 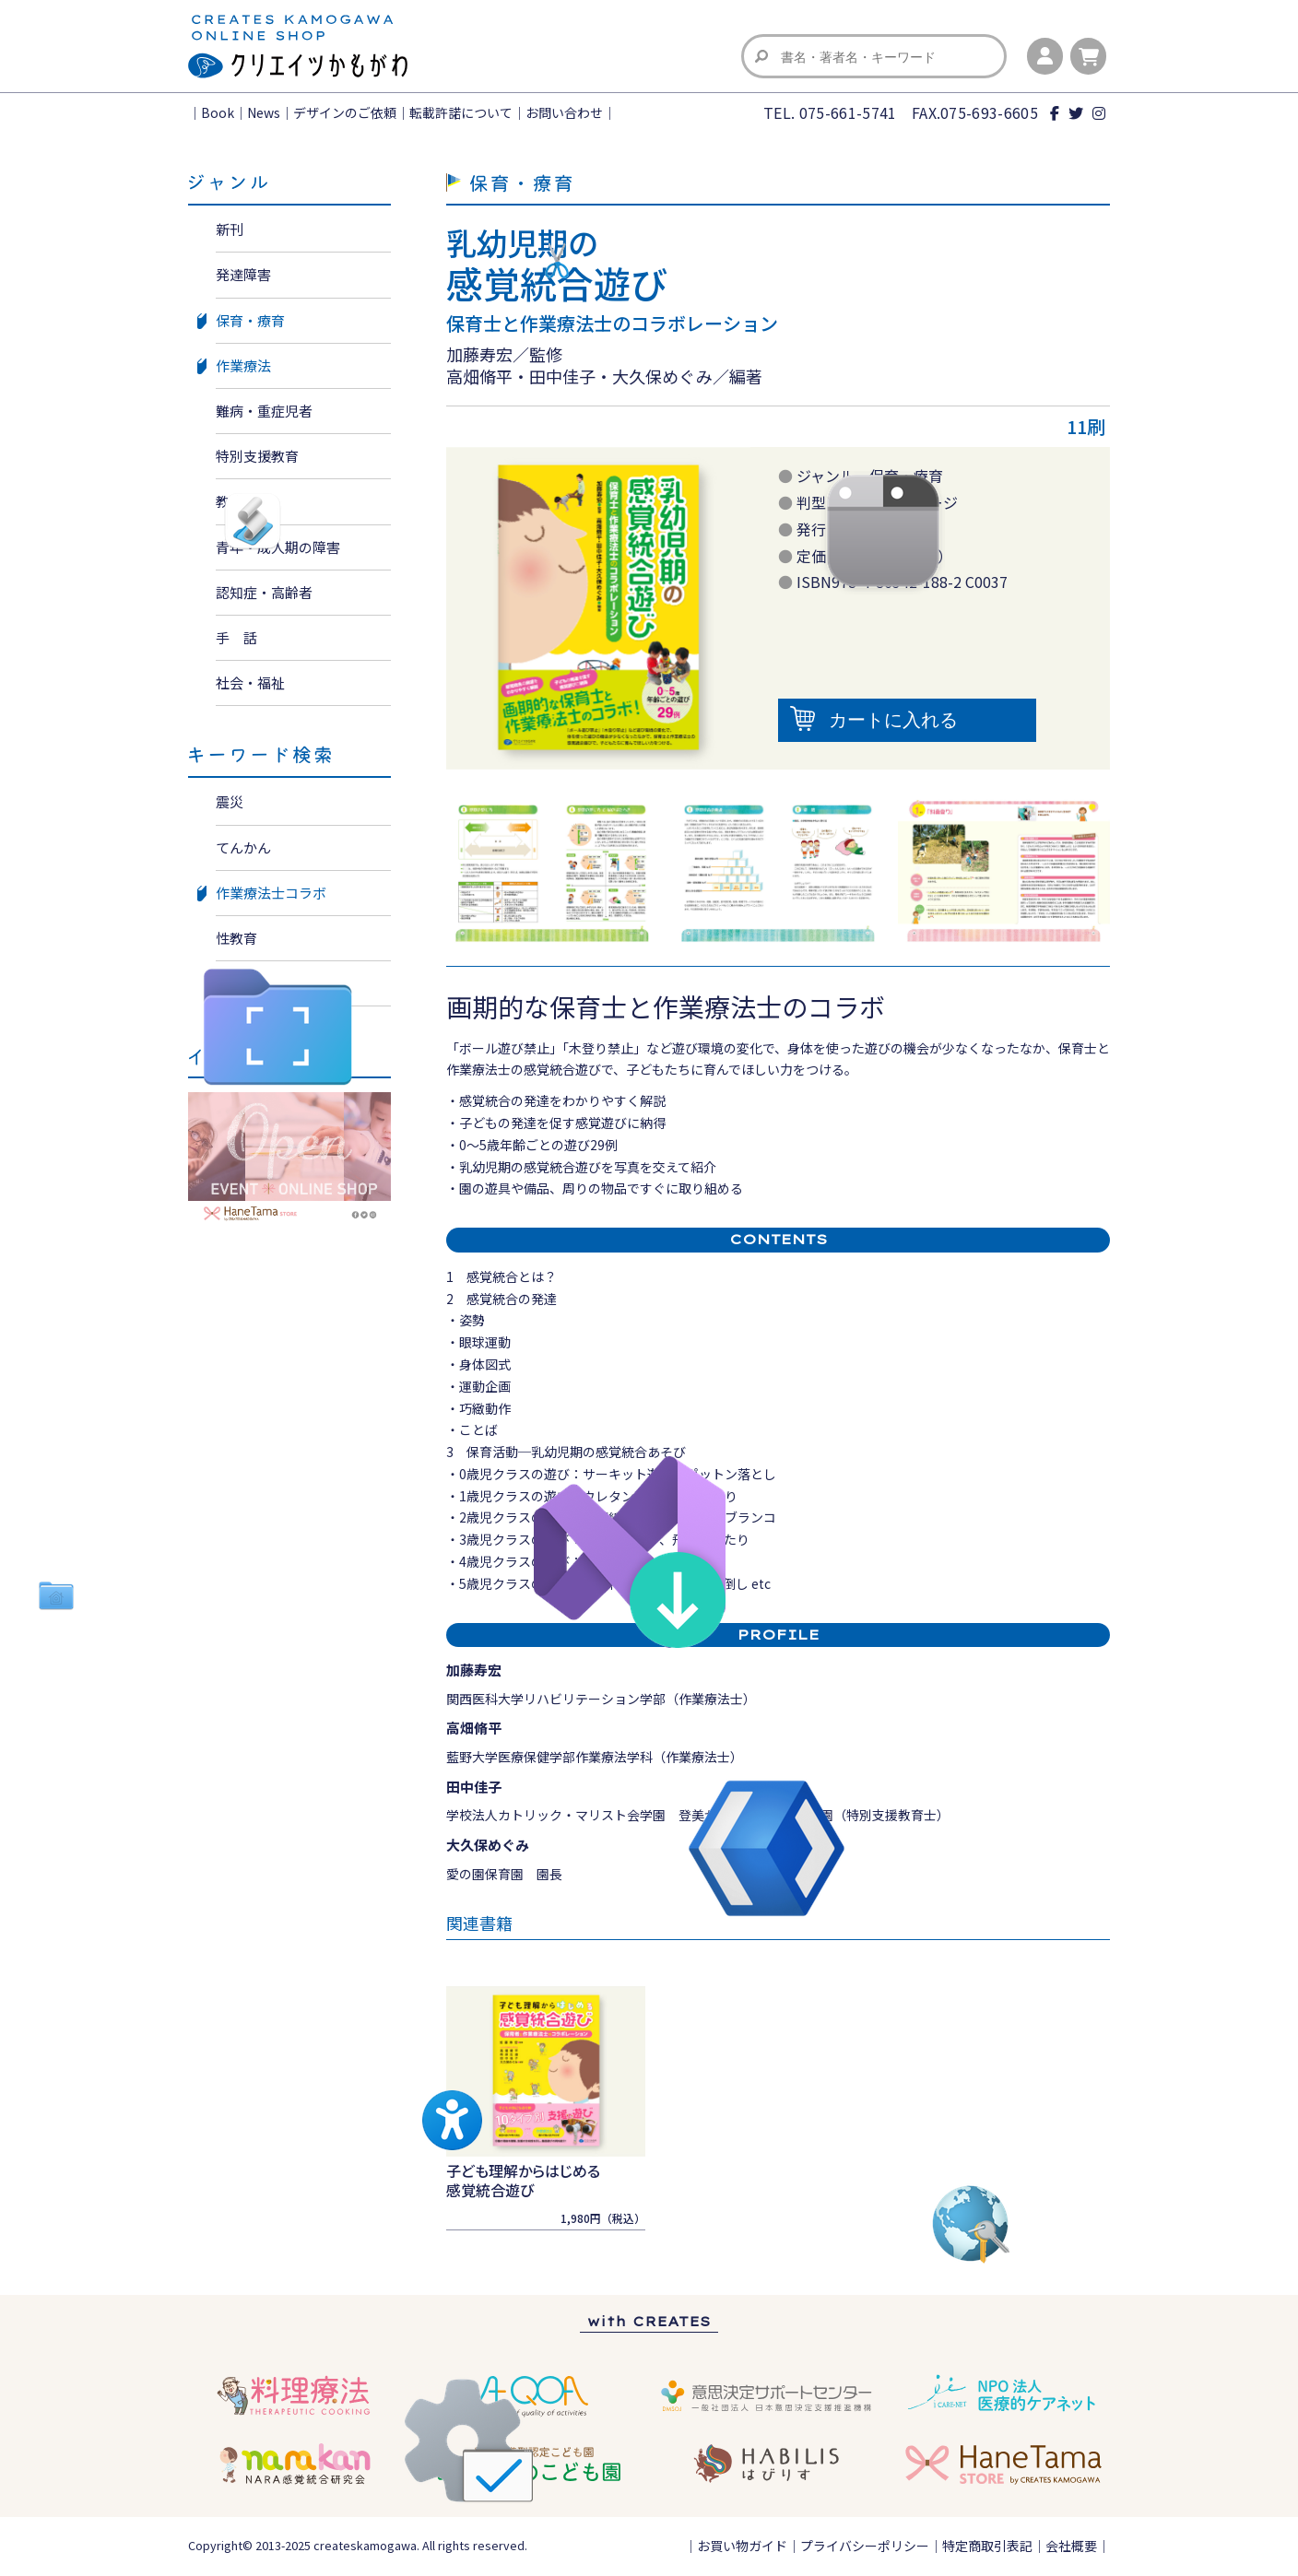 What do you see at coordinates (253, 521) in the screenshot?
I see `manage folder automation scripts` at bounding box center [253, 521].